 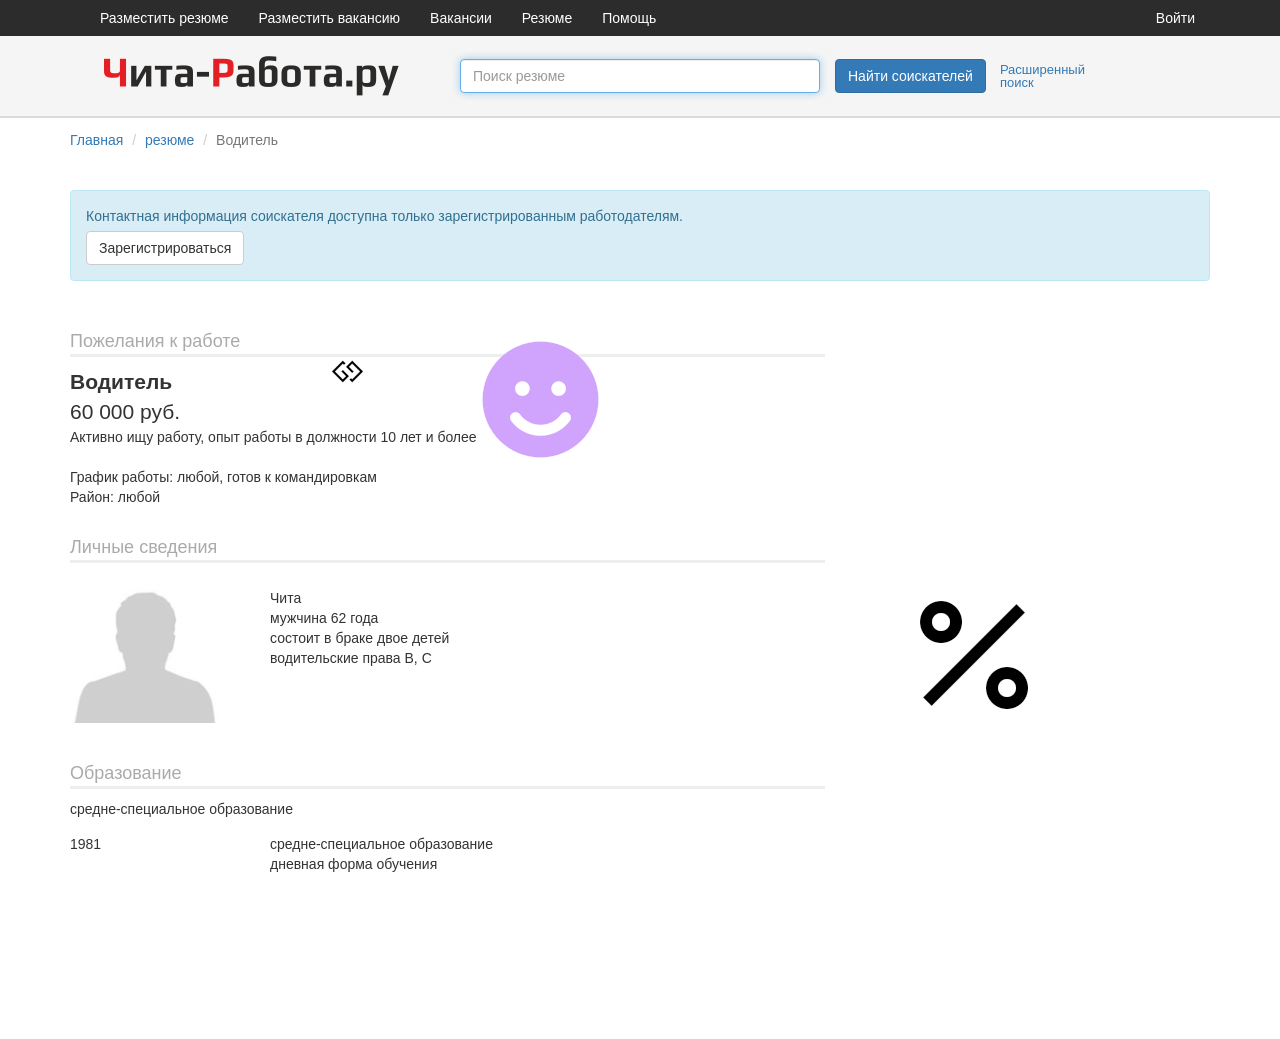 I want to click on view discount or promotional offer, so click(x=974, y=655).